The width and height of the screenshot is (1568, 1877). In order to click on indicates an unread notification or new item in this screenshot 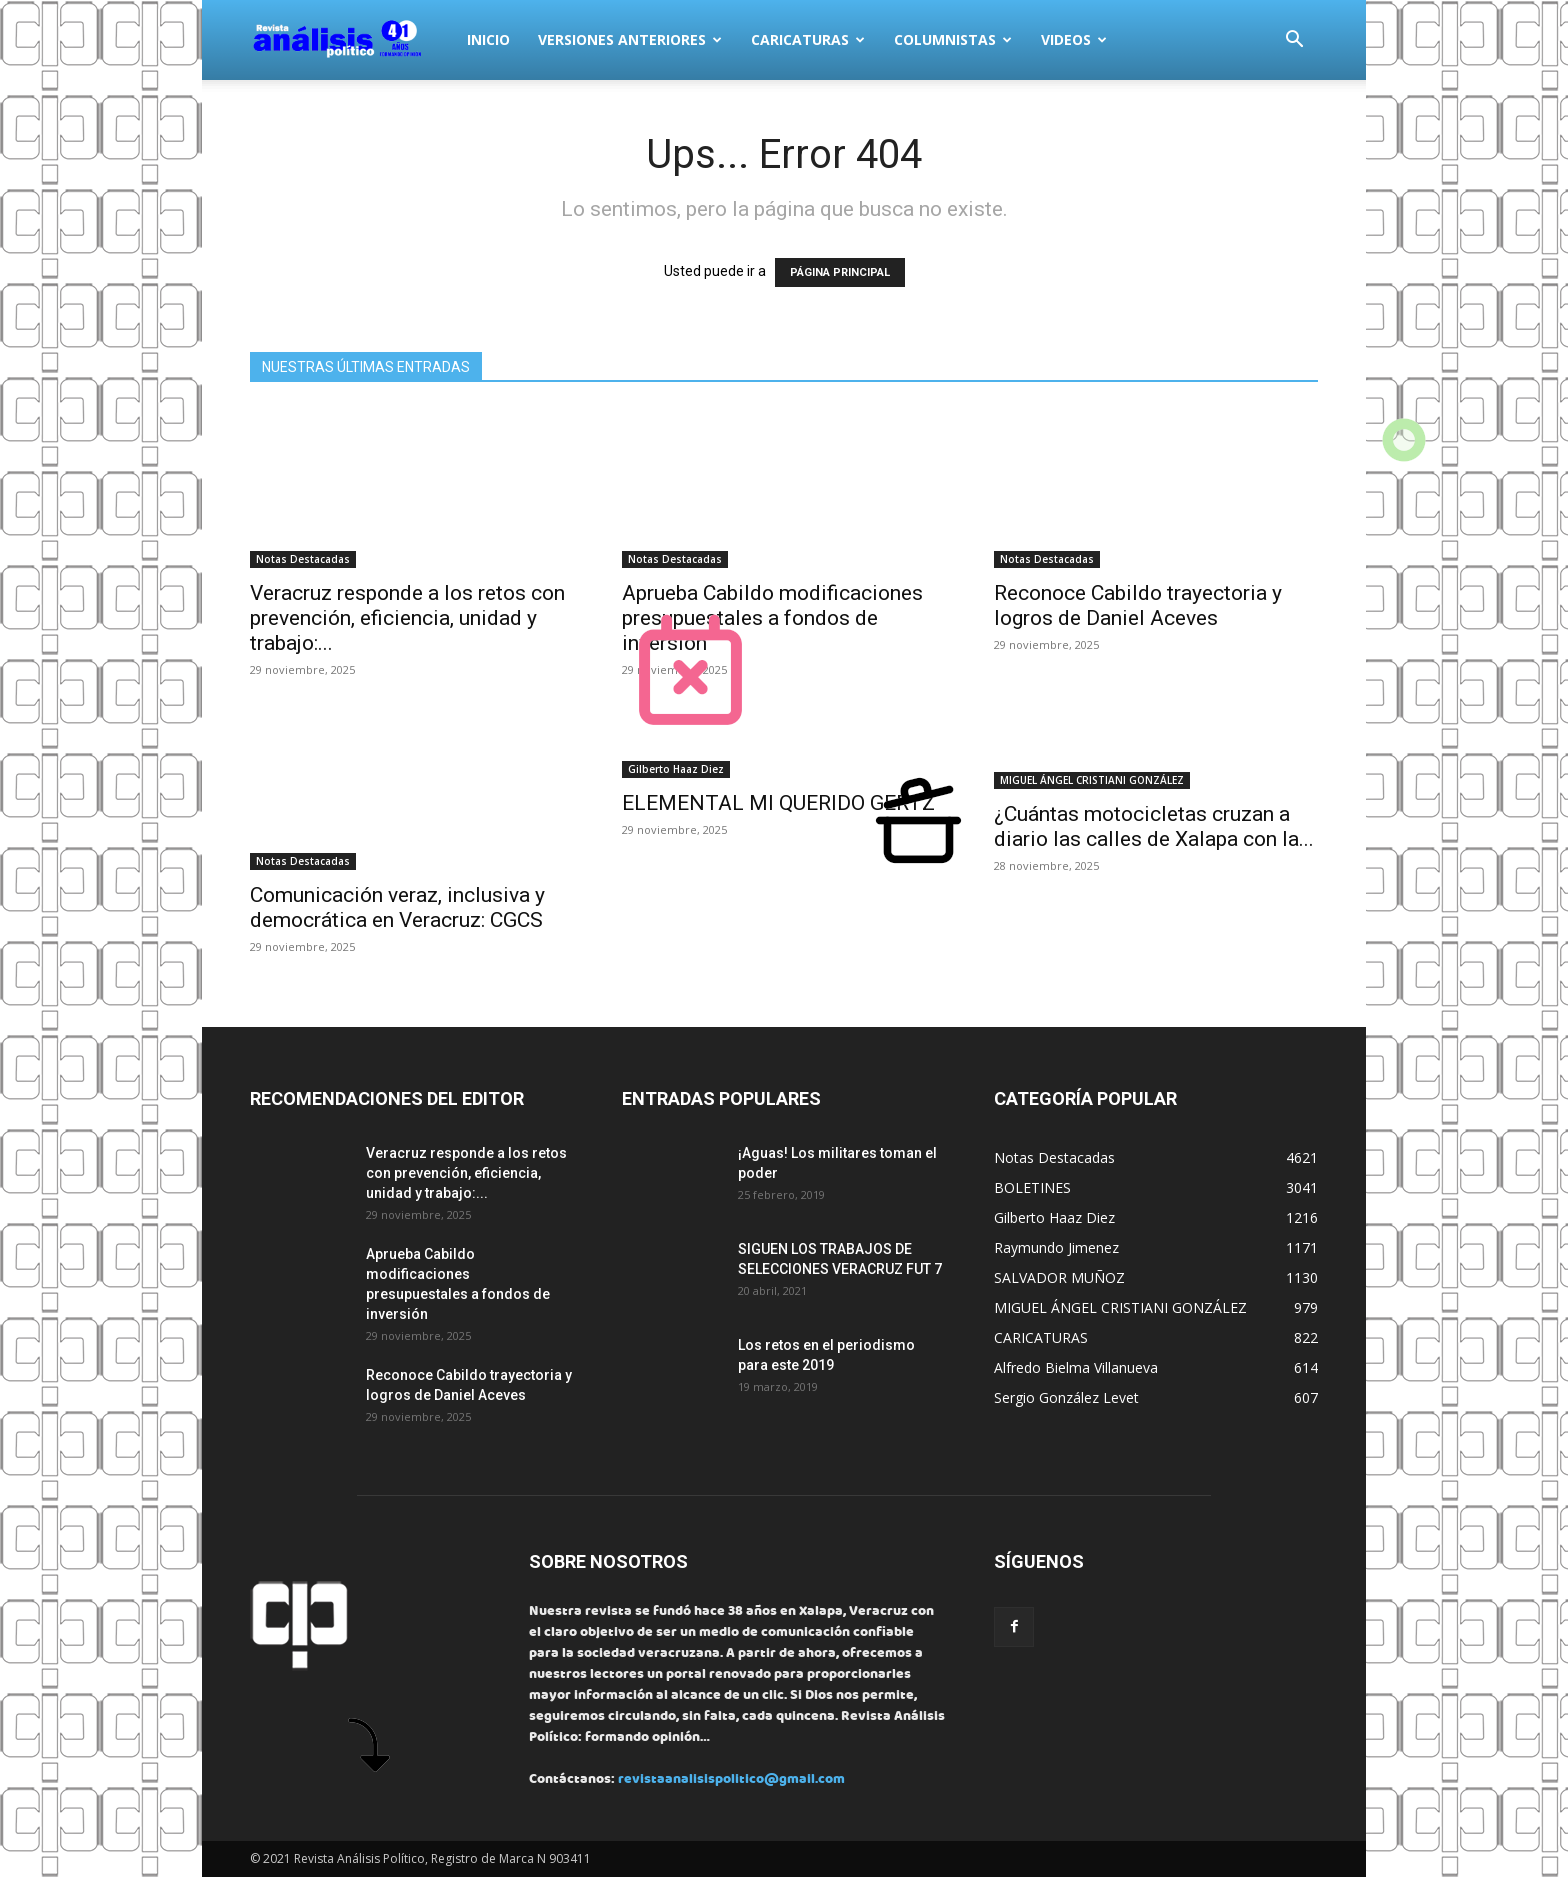, I will do `click(1404, 440)`.